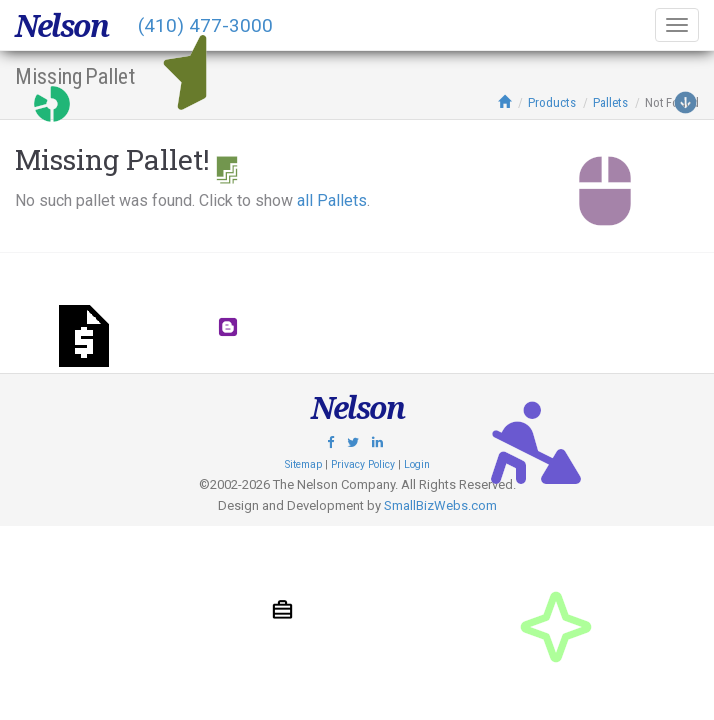  Describe the element at coordinates (84, 336) in the screenshot. I see `request a price quote or estimate` at that location.